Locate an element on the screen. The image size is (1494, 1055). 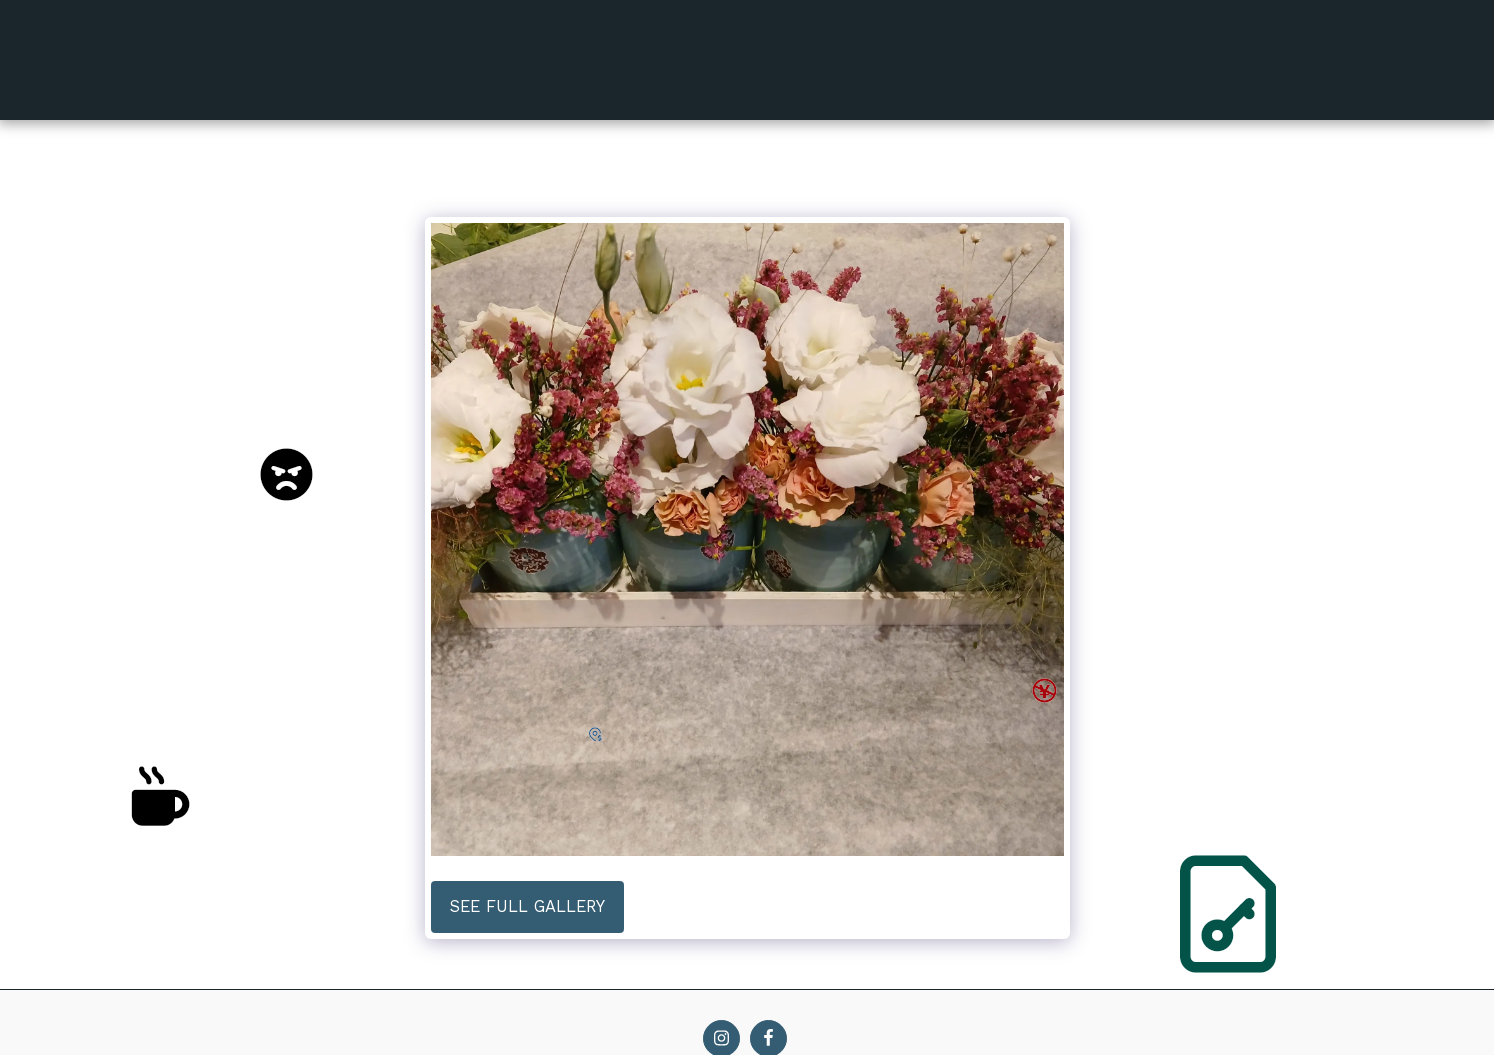
find nearby financial services or ATMs is located at coordinates (595, 734).